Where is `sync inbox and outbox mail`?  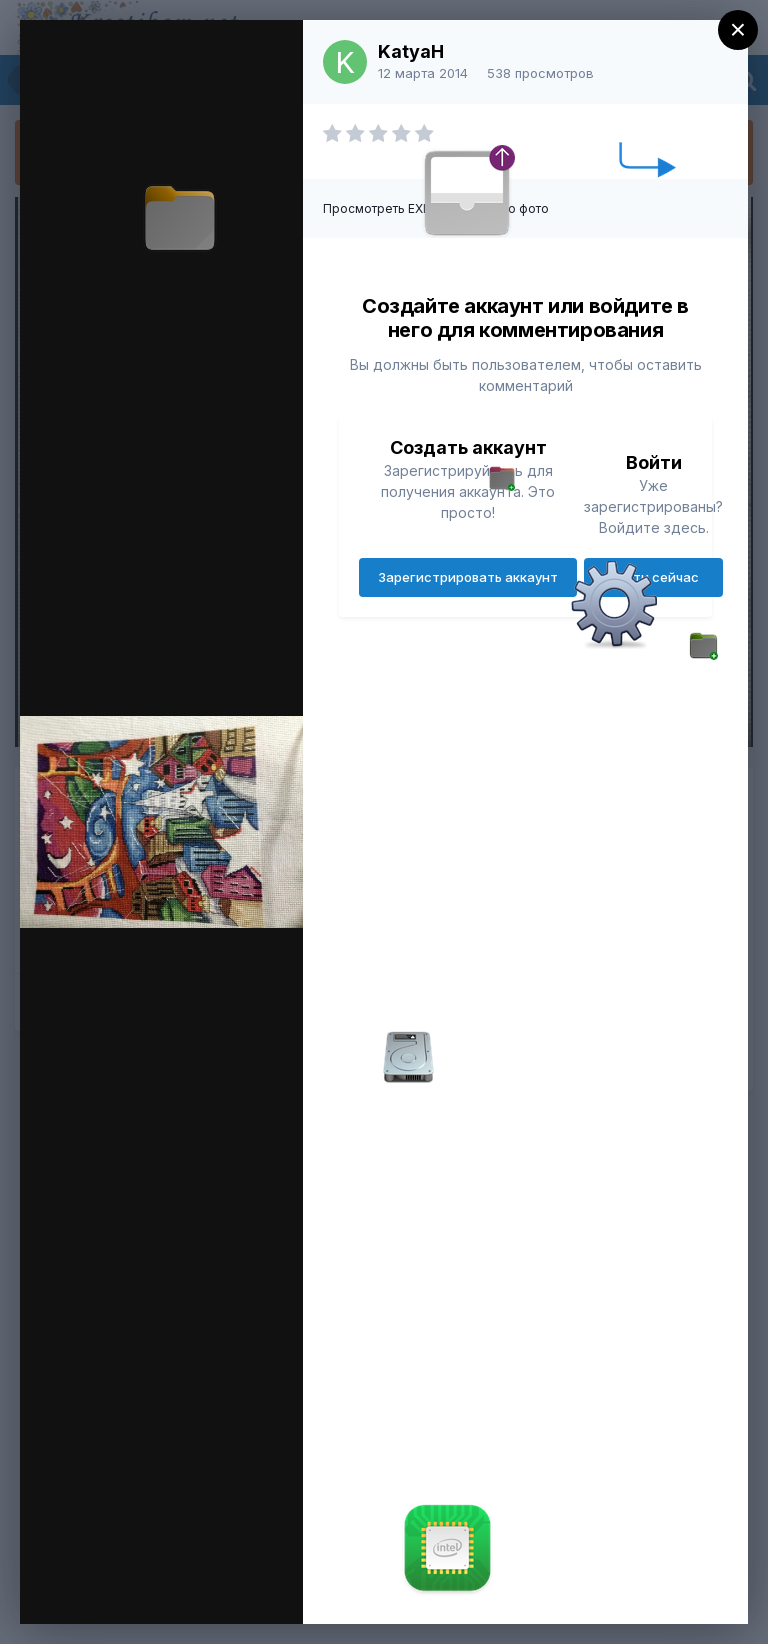
sync inbox and outbox mail is located at coordinates (467, 193).